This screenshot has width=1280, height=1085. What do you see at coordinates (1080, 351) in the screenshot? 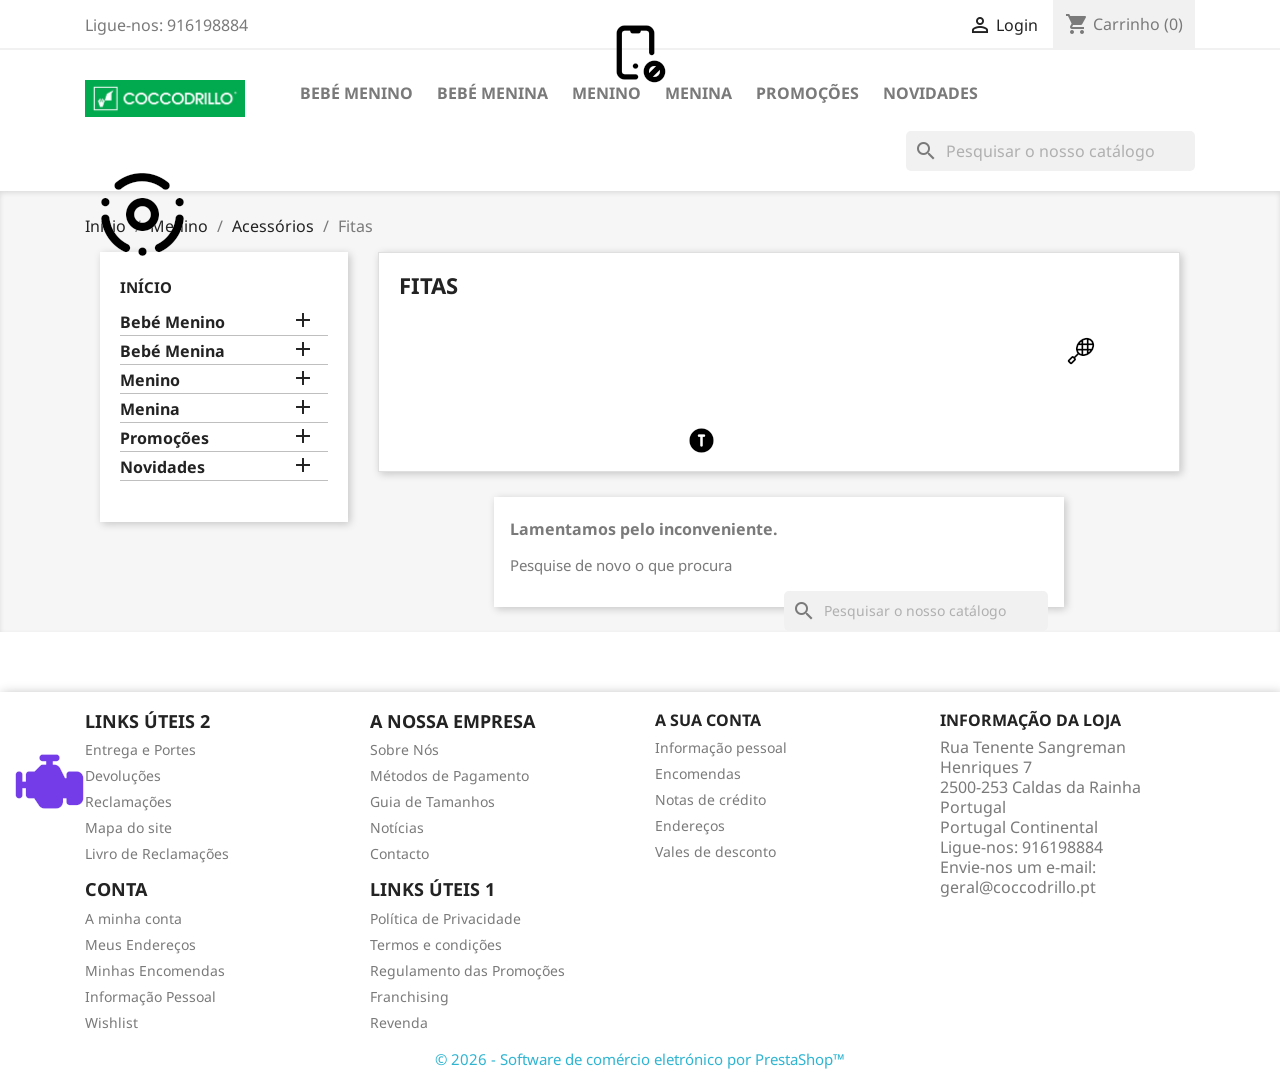
I see `access tennis or racquet sports activities` at bounding box center [1080, 351].